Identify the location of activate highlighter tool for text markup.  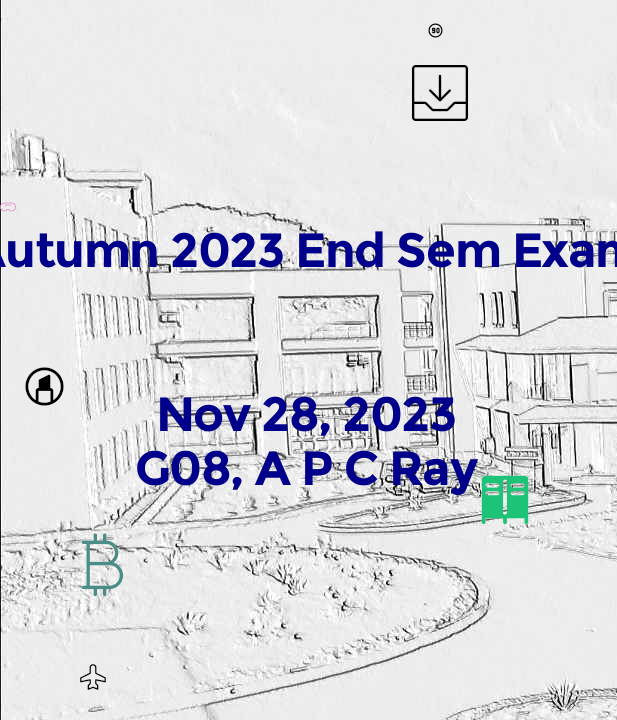
(44, 386).